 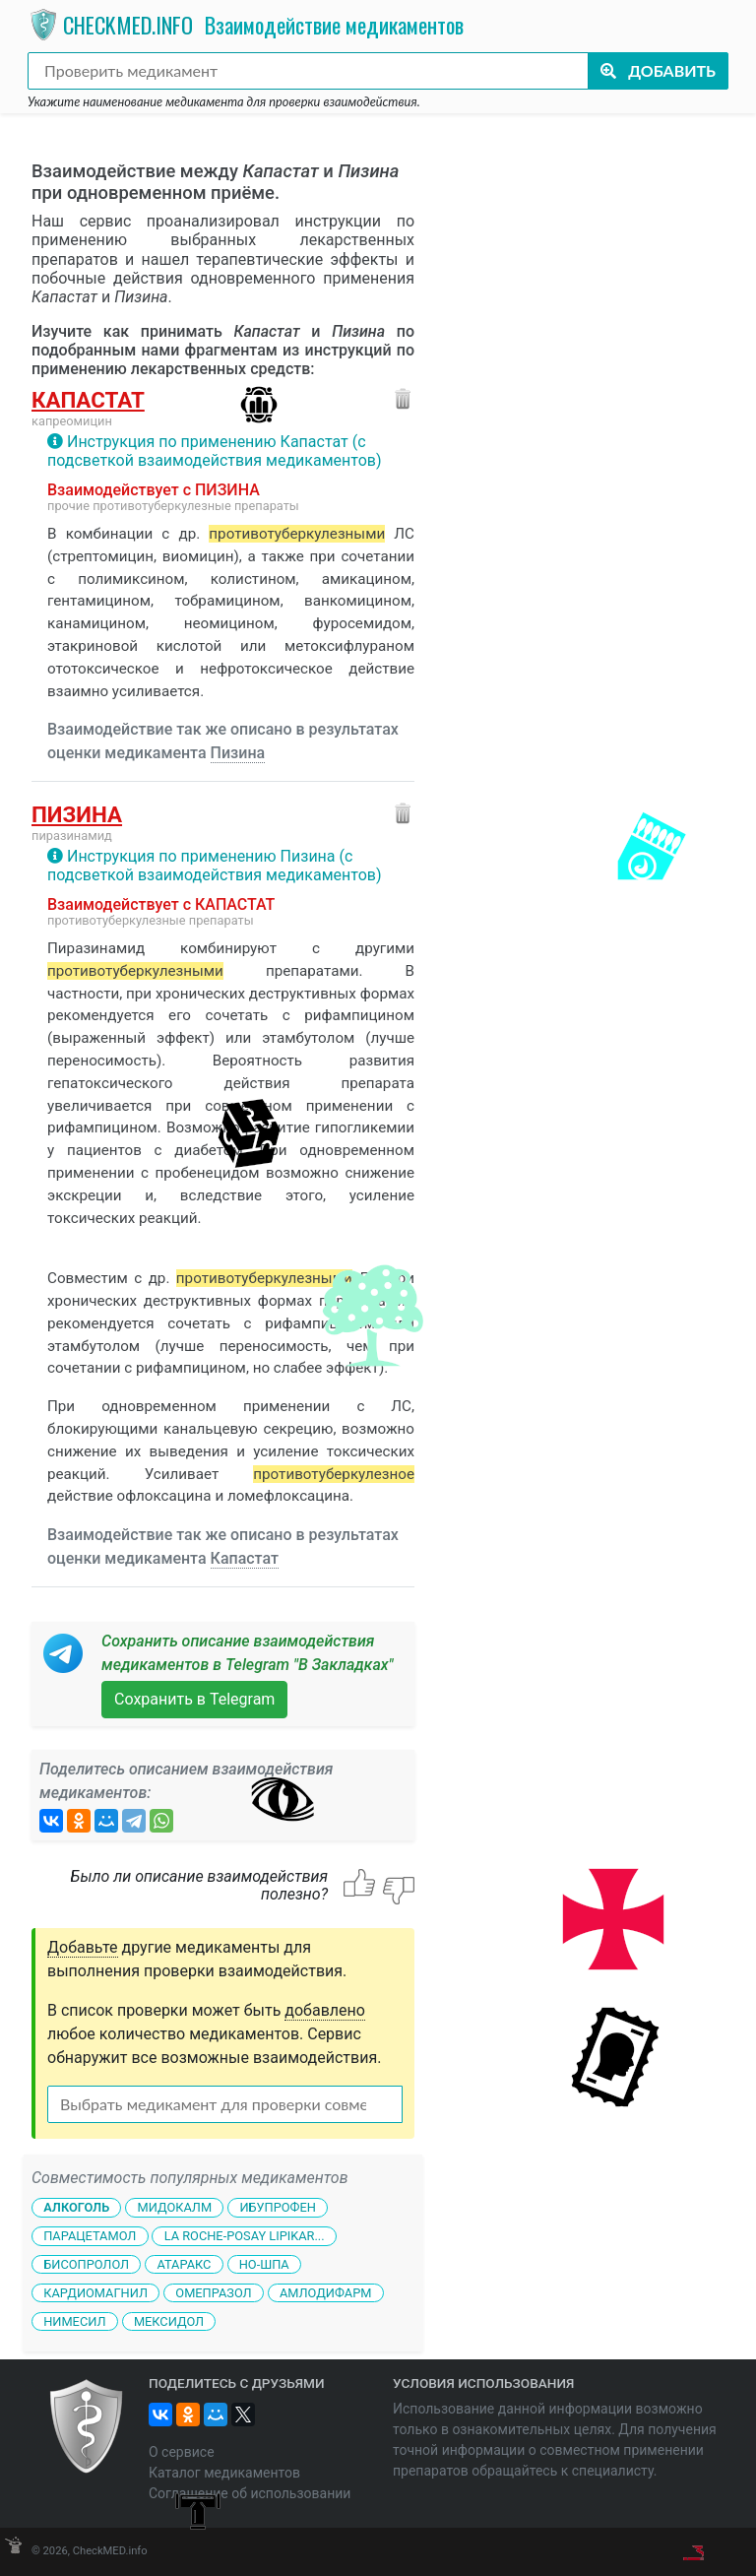 What do you see at coordinates (198, 2507) in the screenshot?
I see `indicates a pipe junction or plumbing connection point` at bounding box center [198, 2507].